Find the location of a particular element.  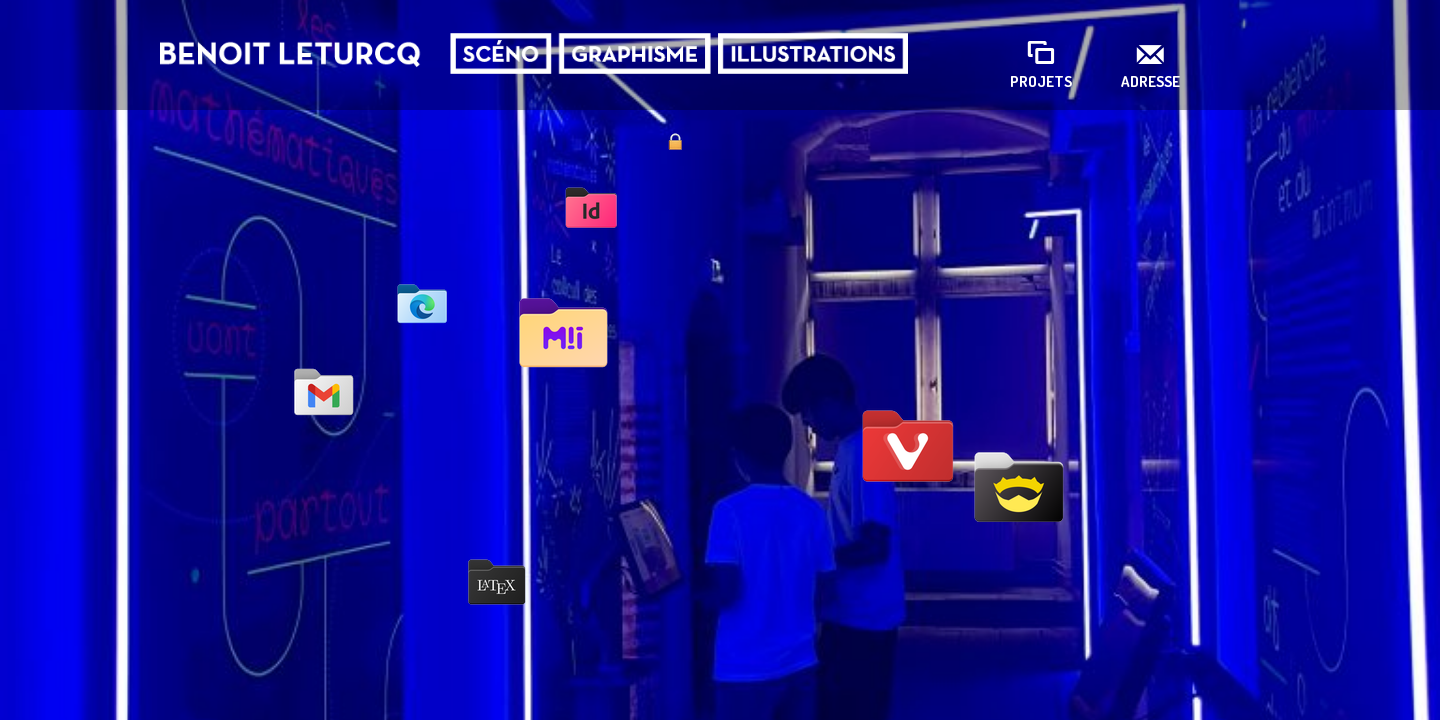

folder containing nim programming language projects is located at coordinates (1018, 489).